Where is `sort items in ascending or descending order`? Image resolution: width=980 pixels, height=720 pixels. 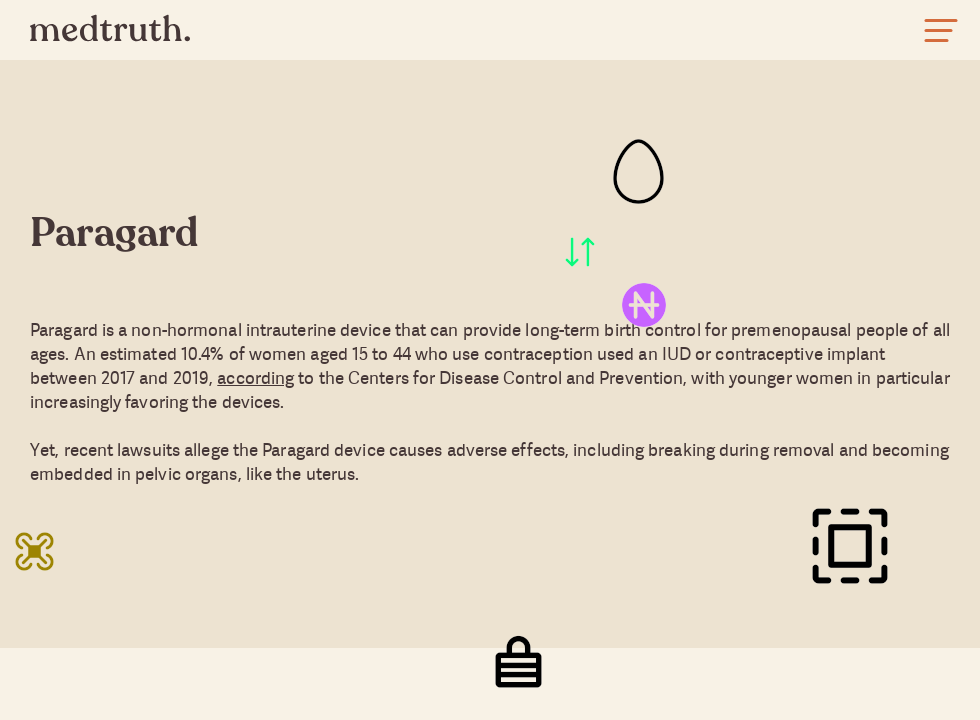 sort items in ascending or descending order is located at coordinates (580, 252).